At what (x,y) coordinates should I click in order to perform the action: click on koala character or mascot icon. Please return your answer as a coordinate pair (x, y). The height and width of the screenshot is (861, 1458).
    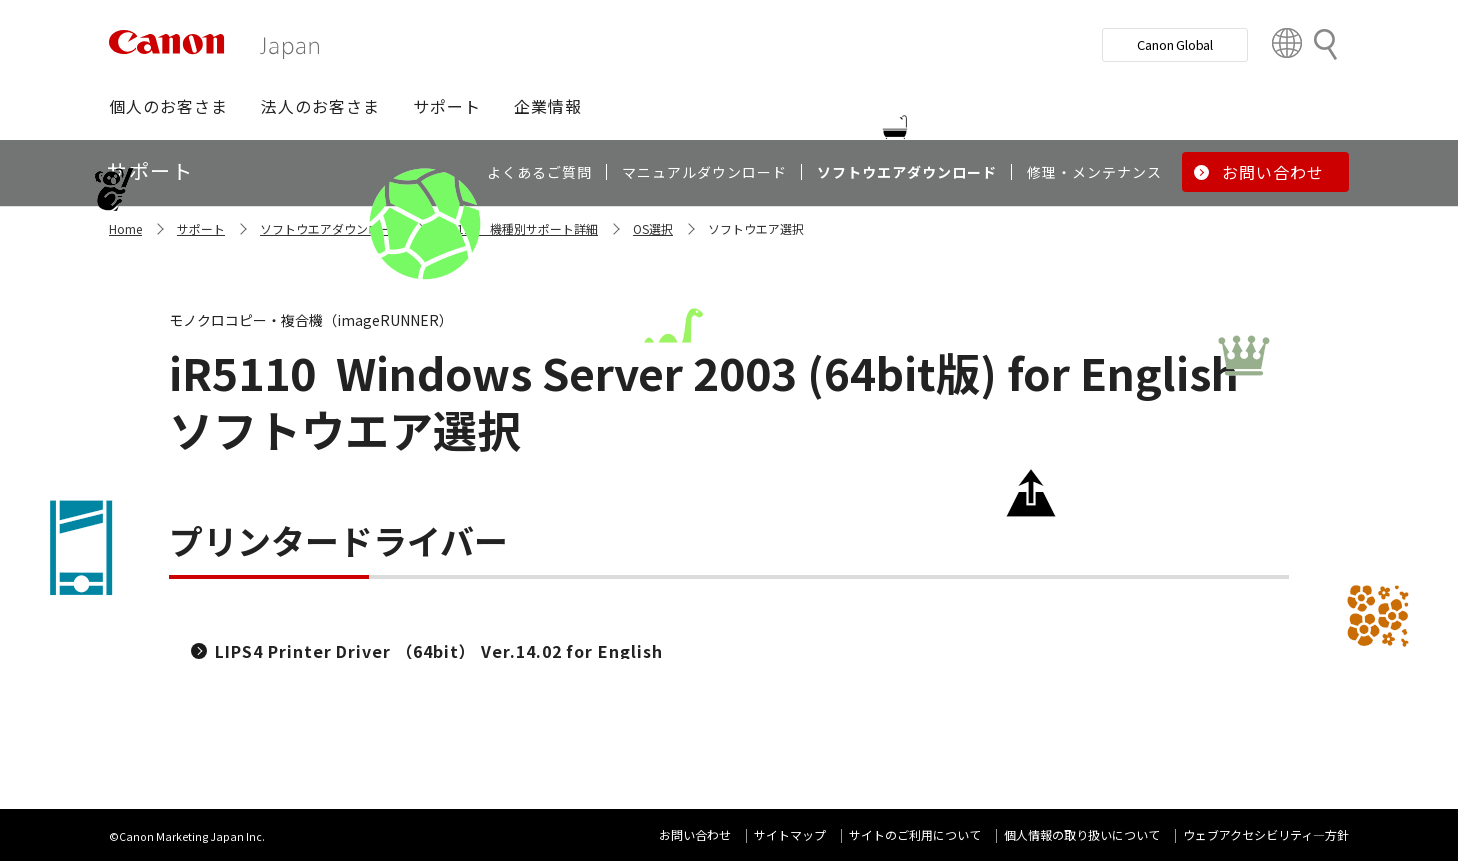
    Looking at the image, I should click on (113, 189).